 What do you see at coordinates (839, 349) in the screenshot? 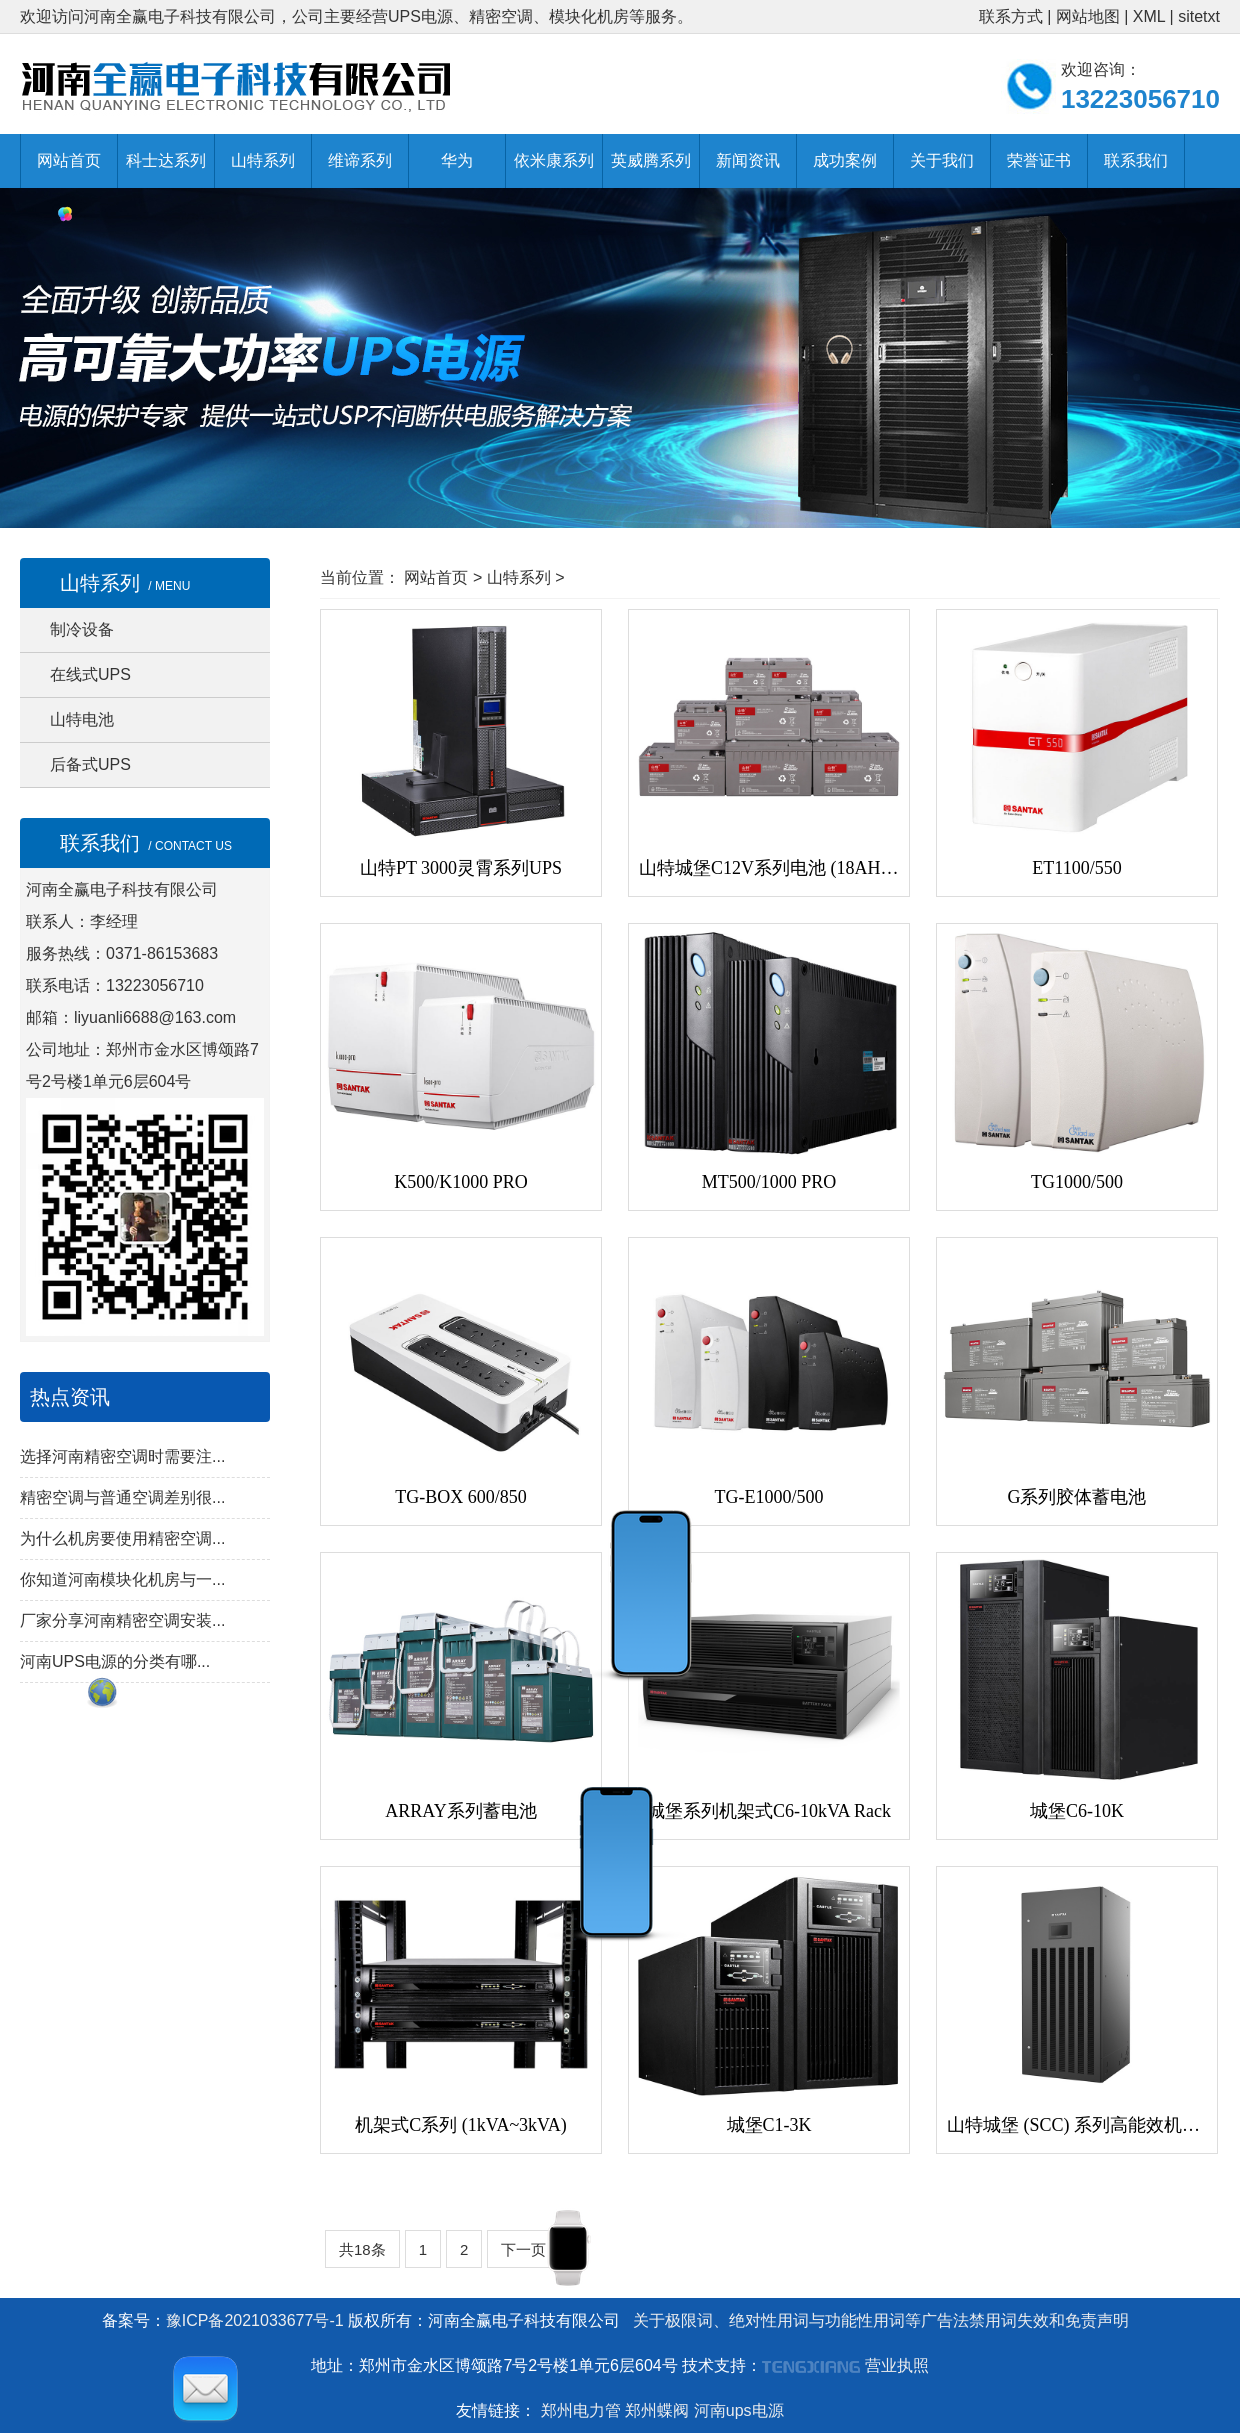
I see `connect bluetooth headphones` at bounding box center [839, 349].